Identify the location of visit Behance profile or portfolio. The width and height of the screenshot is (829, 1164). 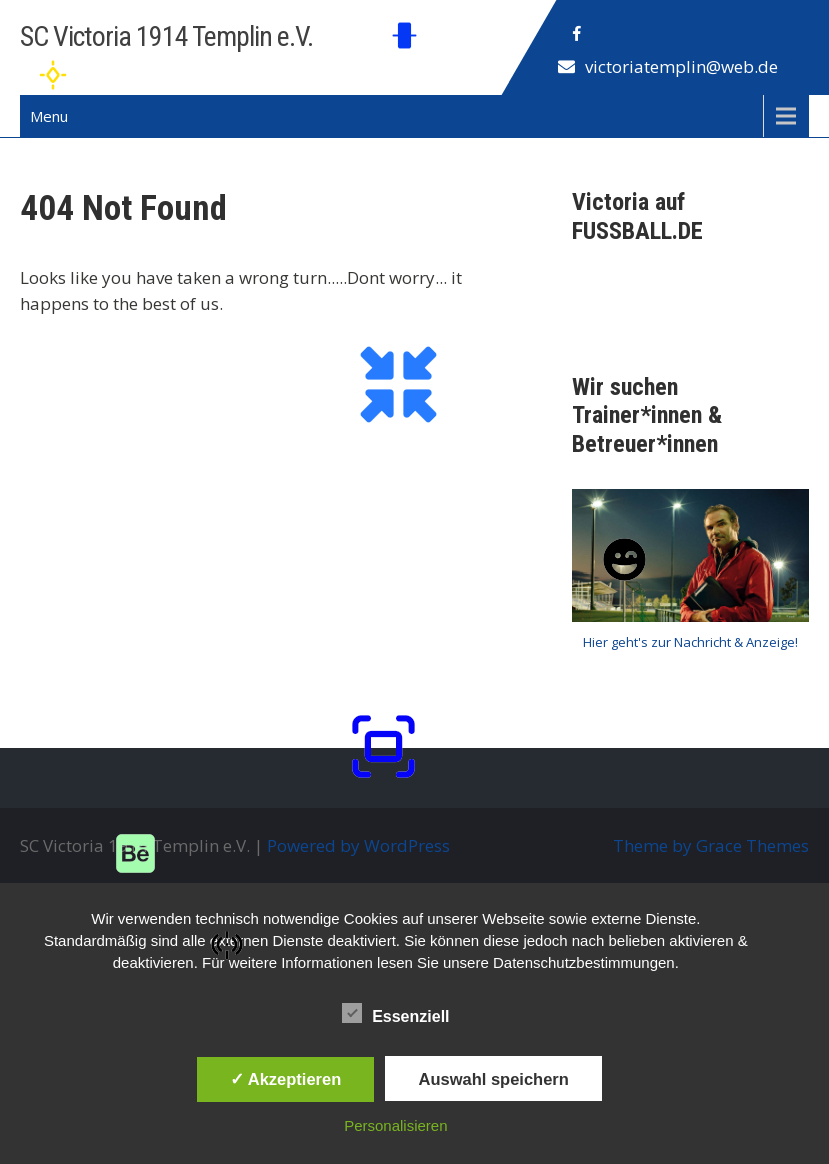
(135, 853).